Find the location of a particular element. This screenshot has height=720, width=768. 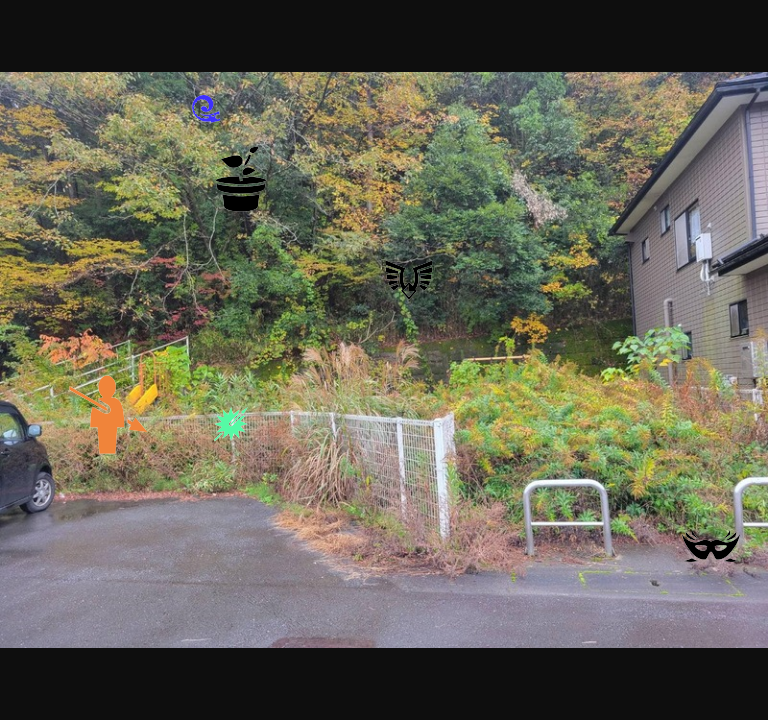

access masquerade or costume party event is located at coordinates (711, 546).